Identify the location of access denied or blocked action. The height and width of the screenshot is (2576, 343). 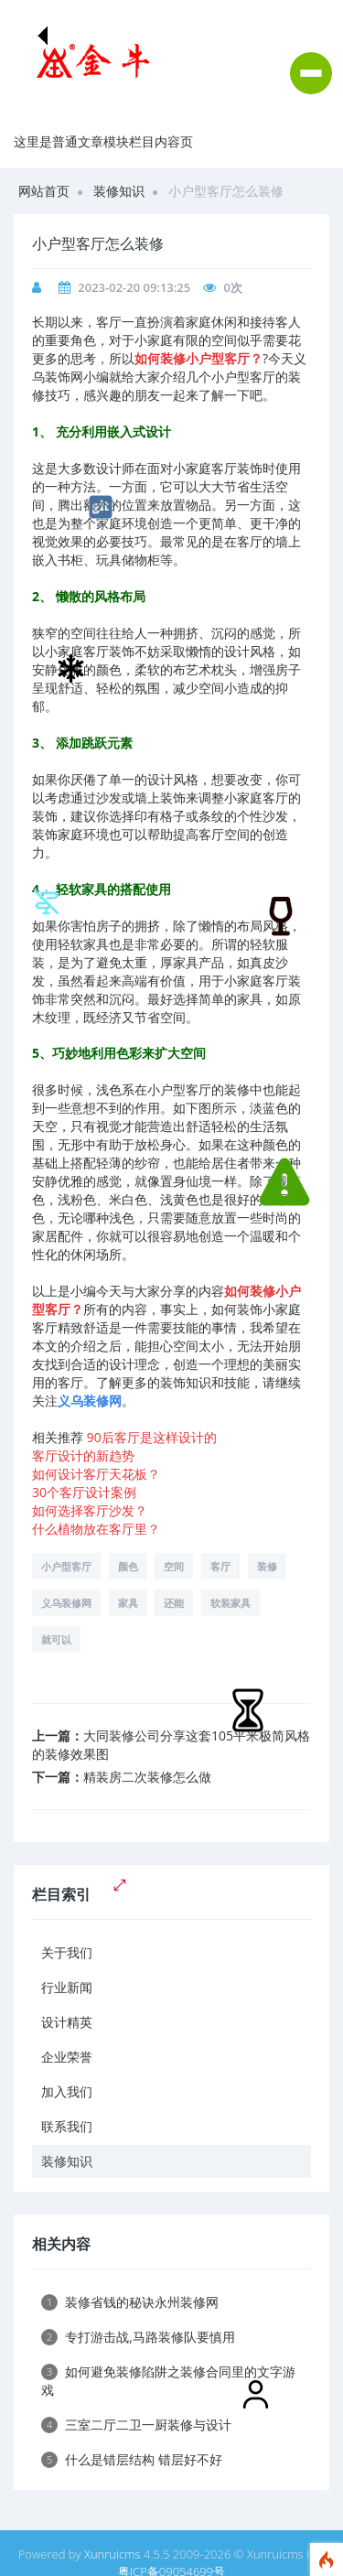
(311, 73).